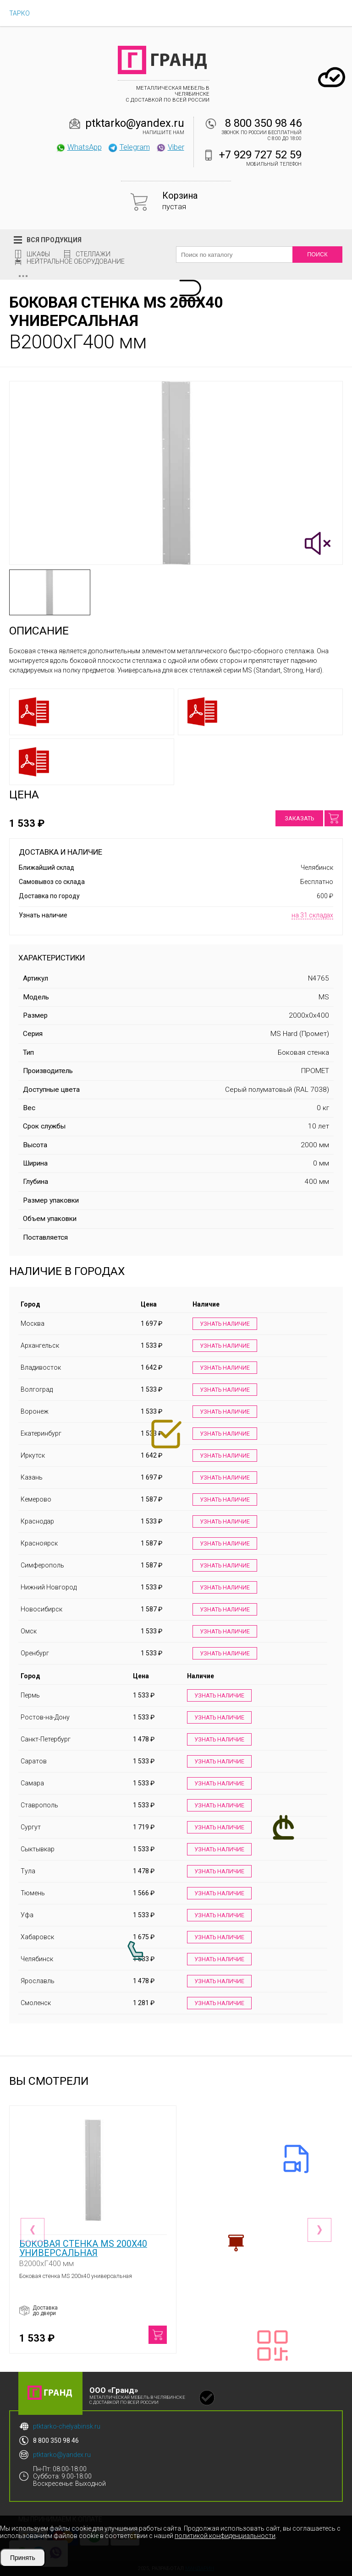 This screenshot has height=2576, width=352. What do you see at coordinates (317, 543) in the screenshot?
I see `mute audio or sound` at bounding box center [317, 543].